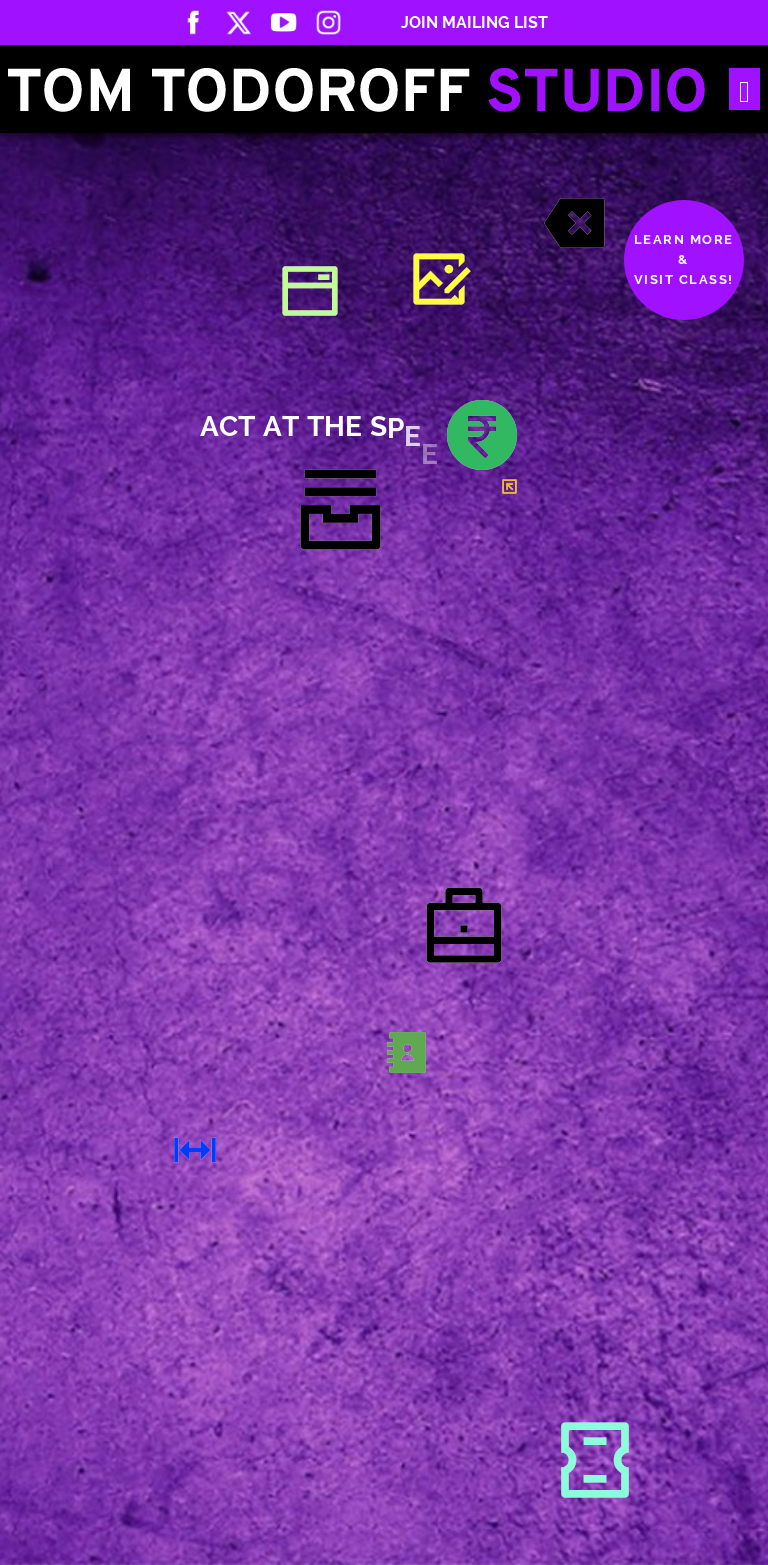  What do you see at coordinates (595, 1460) in the screenshot?
I see `view available coupons or discounts` at bounding box center [595, 1460].